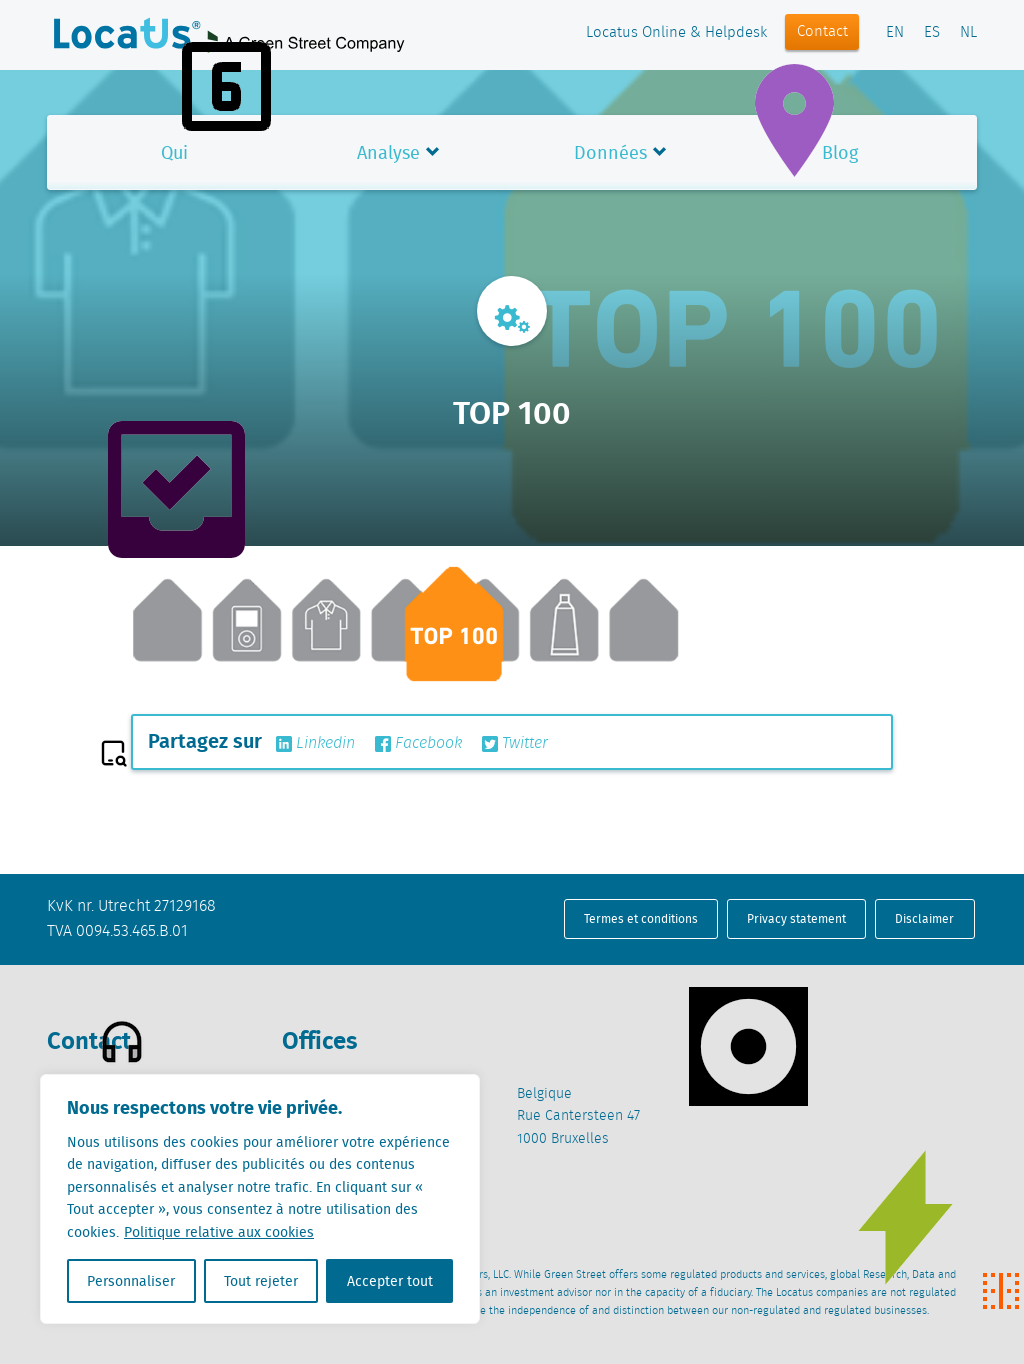 The image size is (1024, 1364). I want to click on select filter or preset number 6, so click(226, 86).